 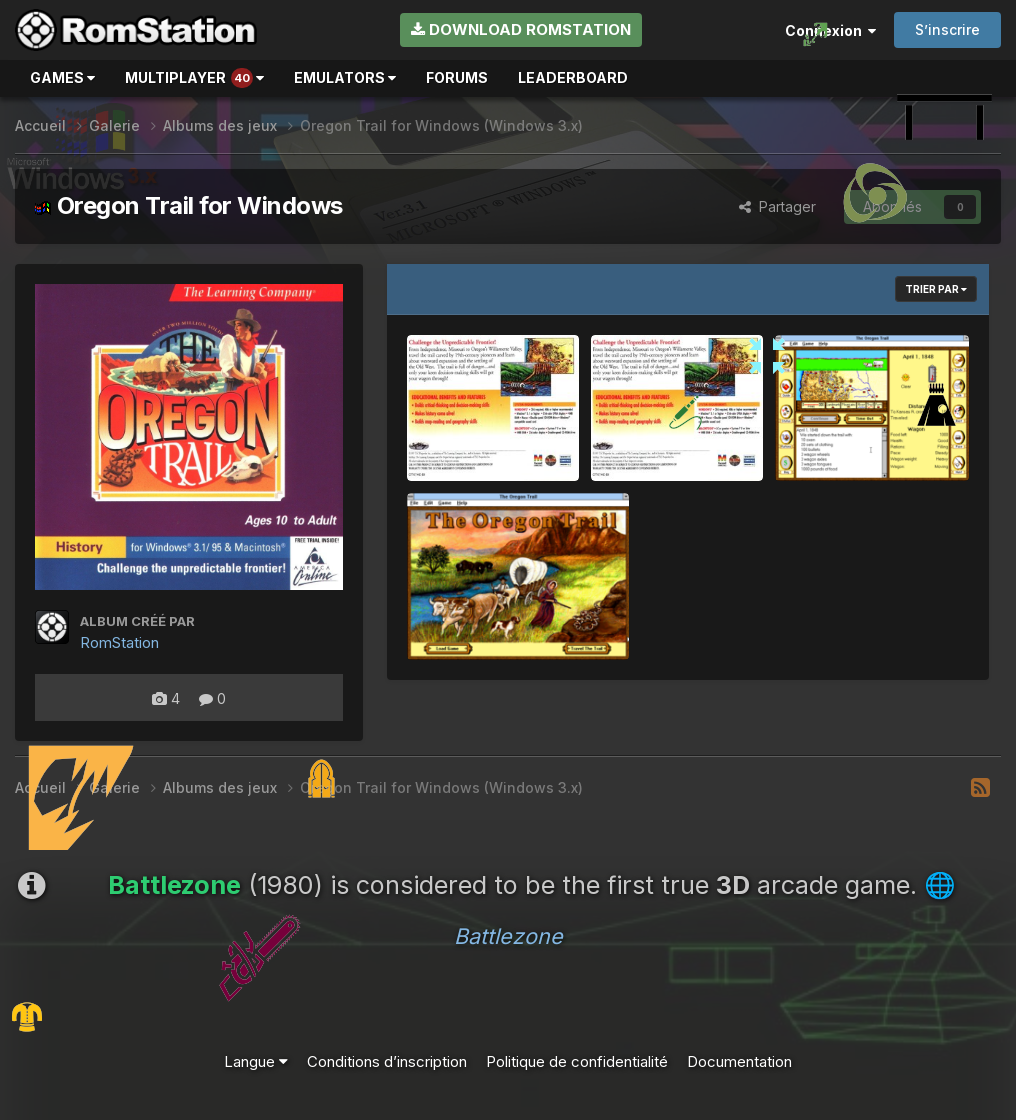 I want to click on indicates a swirling or cyclone effect in gameplay, so click(x=874, y=192).